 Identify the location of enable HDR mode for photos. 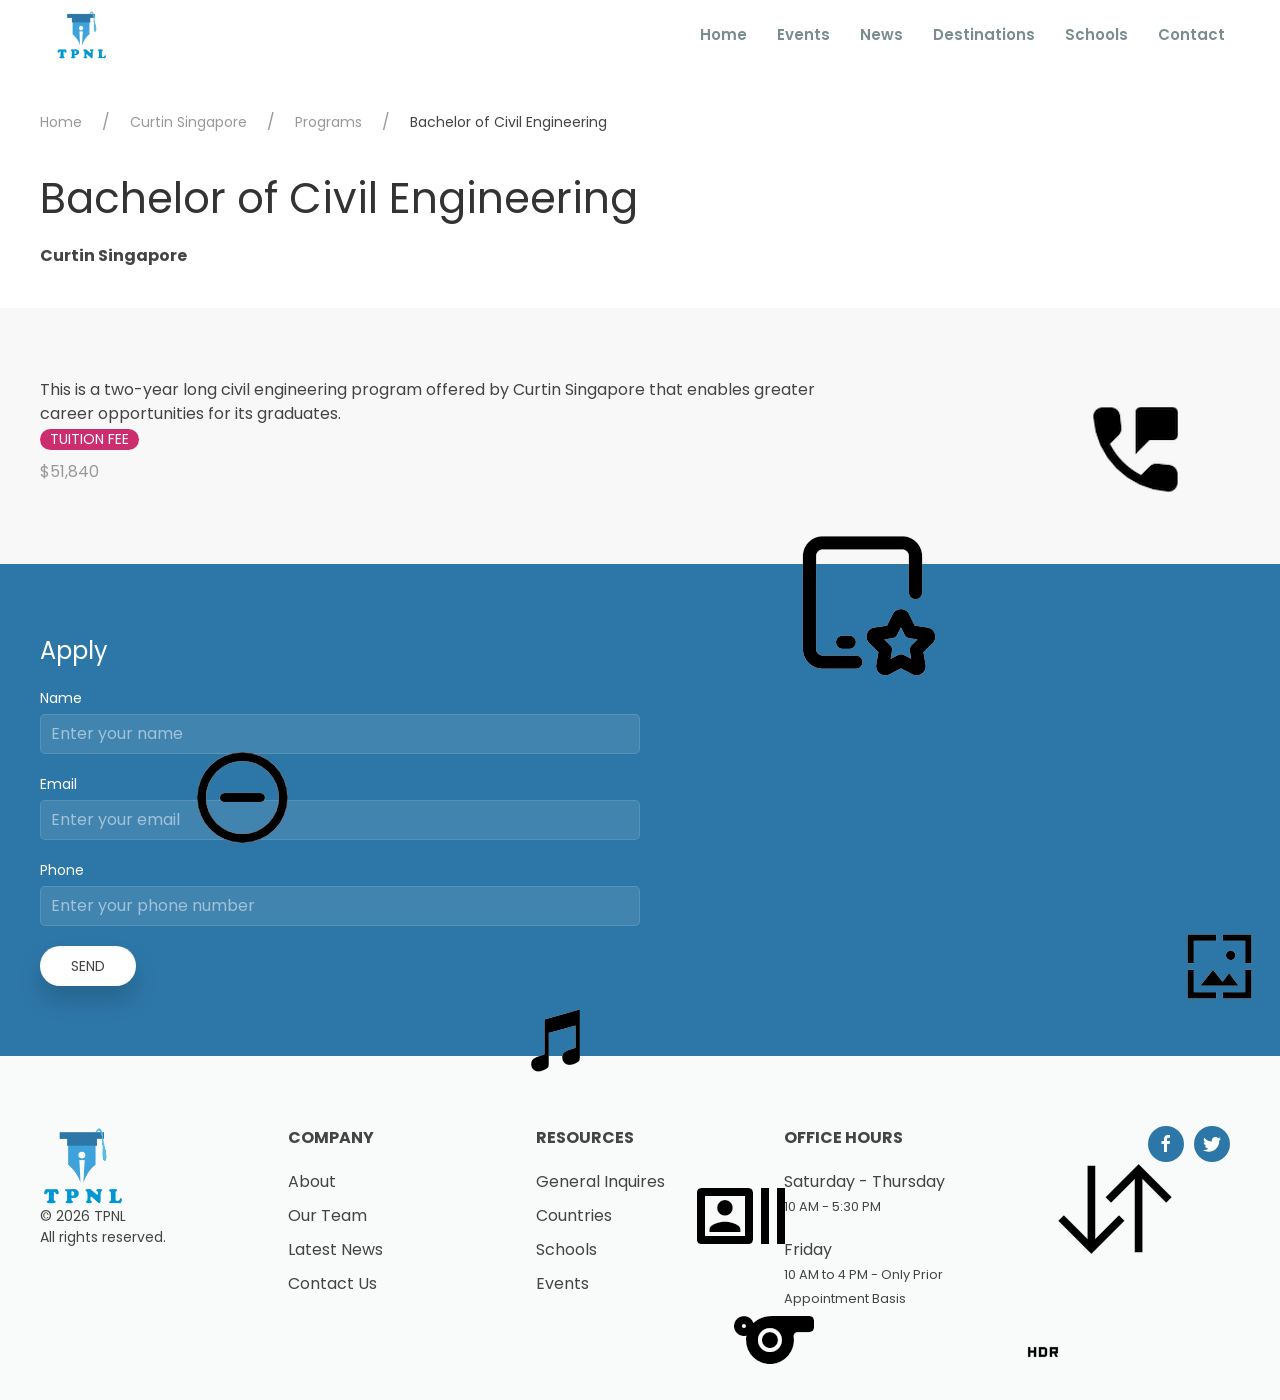
(1043, 1352).